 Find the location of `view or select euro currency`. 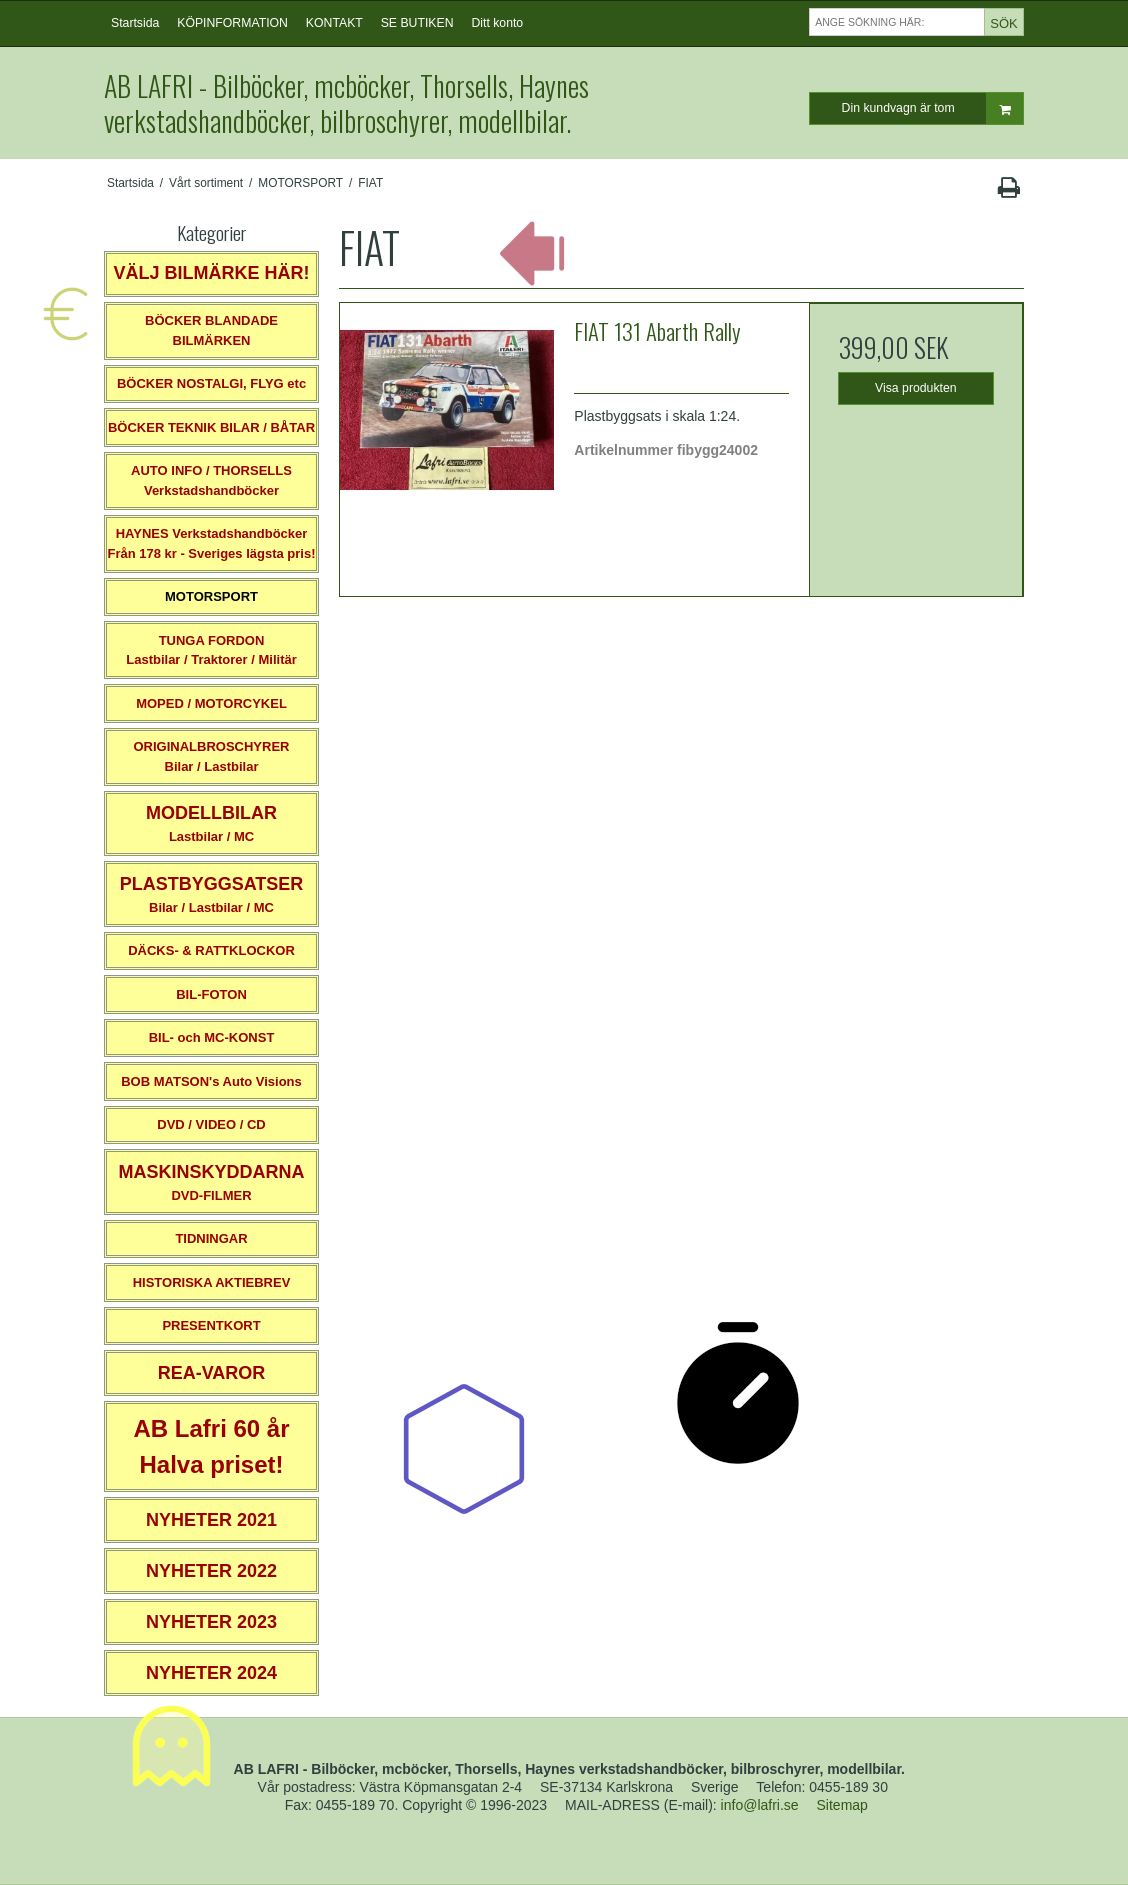

view or select euro currency is located at coordinates (70, 314).